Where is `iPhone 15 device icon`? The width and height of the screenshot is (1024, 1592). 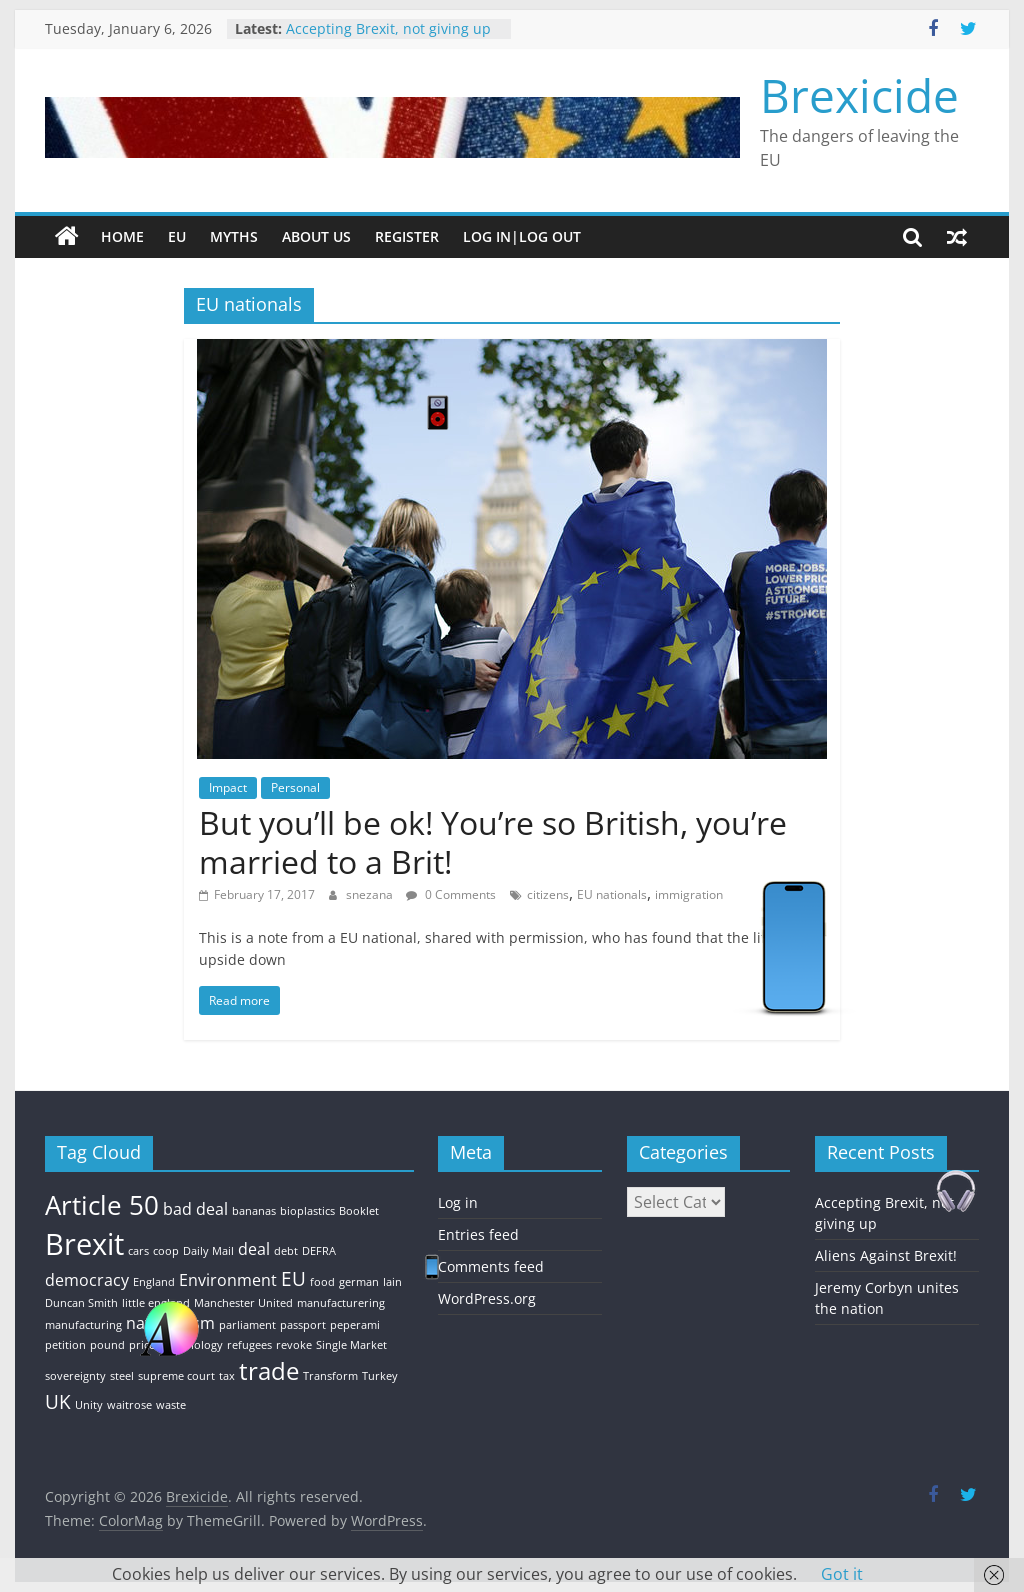
iPhone 15 device icon is located at coordinates (794, 949).